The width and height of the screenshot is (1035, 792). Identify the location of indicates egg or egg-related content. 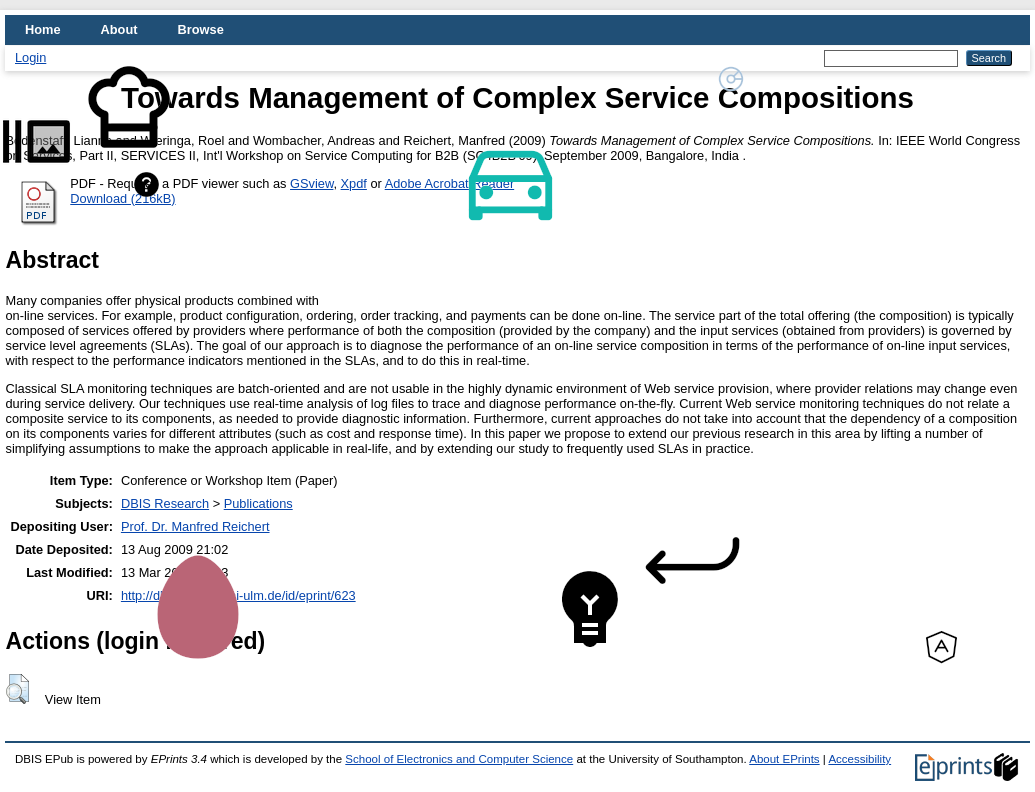
(198, 607).